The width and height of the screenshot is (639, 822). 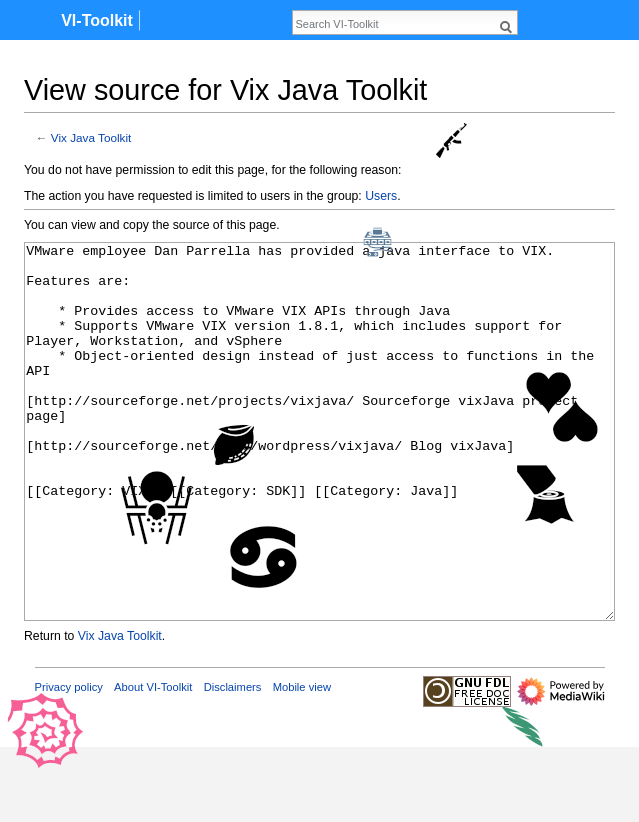 I want to click on indicates a critical hit or piercing damage in combat, so click(x=522, y=726).